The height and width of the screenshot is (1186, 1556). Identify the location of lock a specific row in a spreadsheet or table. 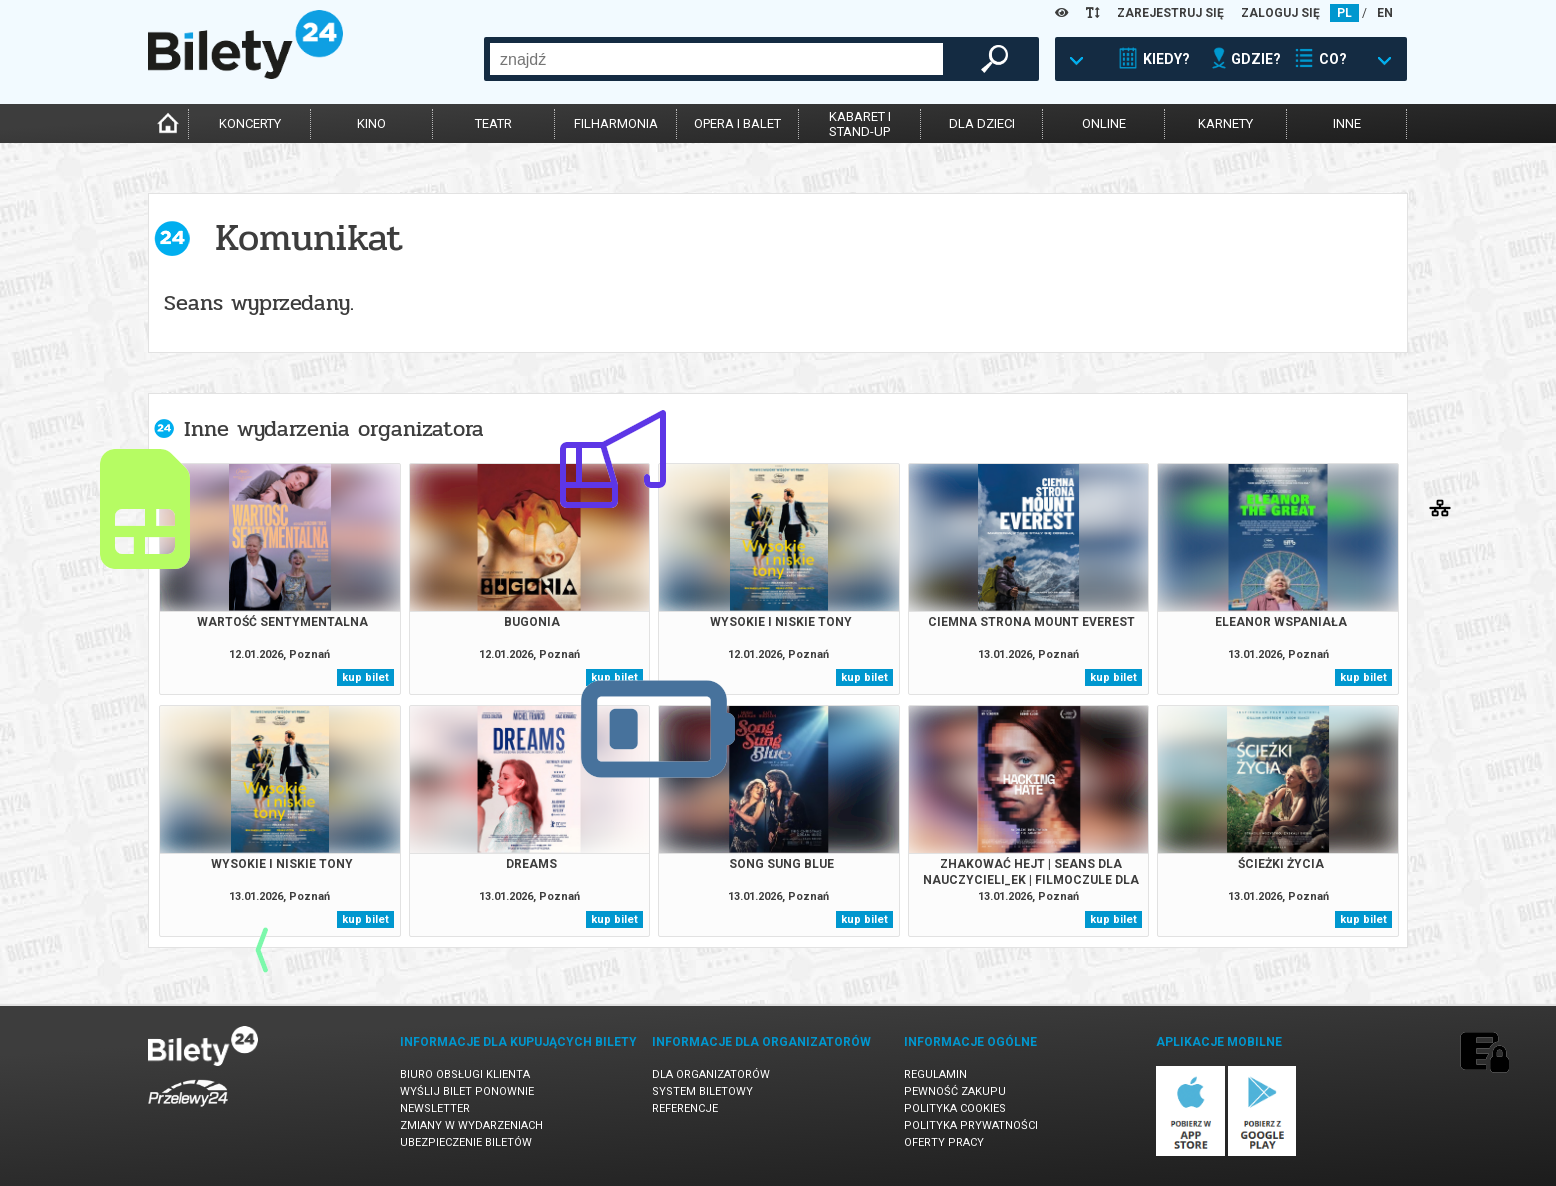
(1482, 1051).